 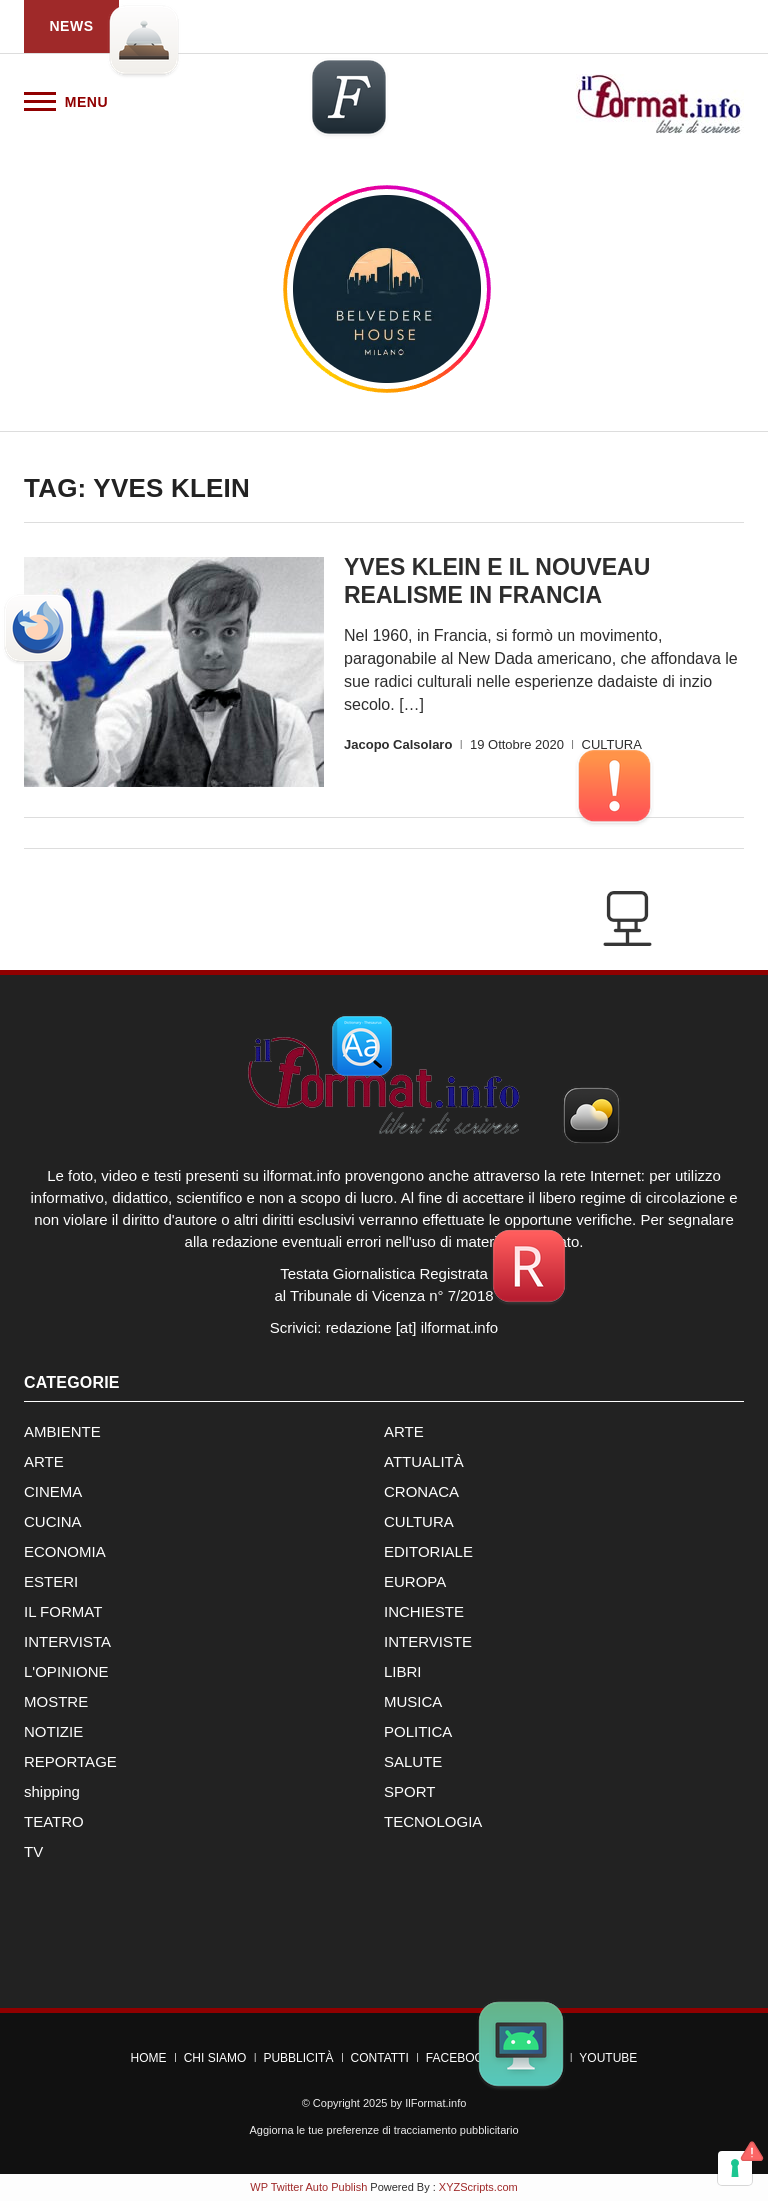 I want to click on open font management app, so click(x=349, y=97).